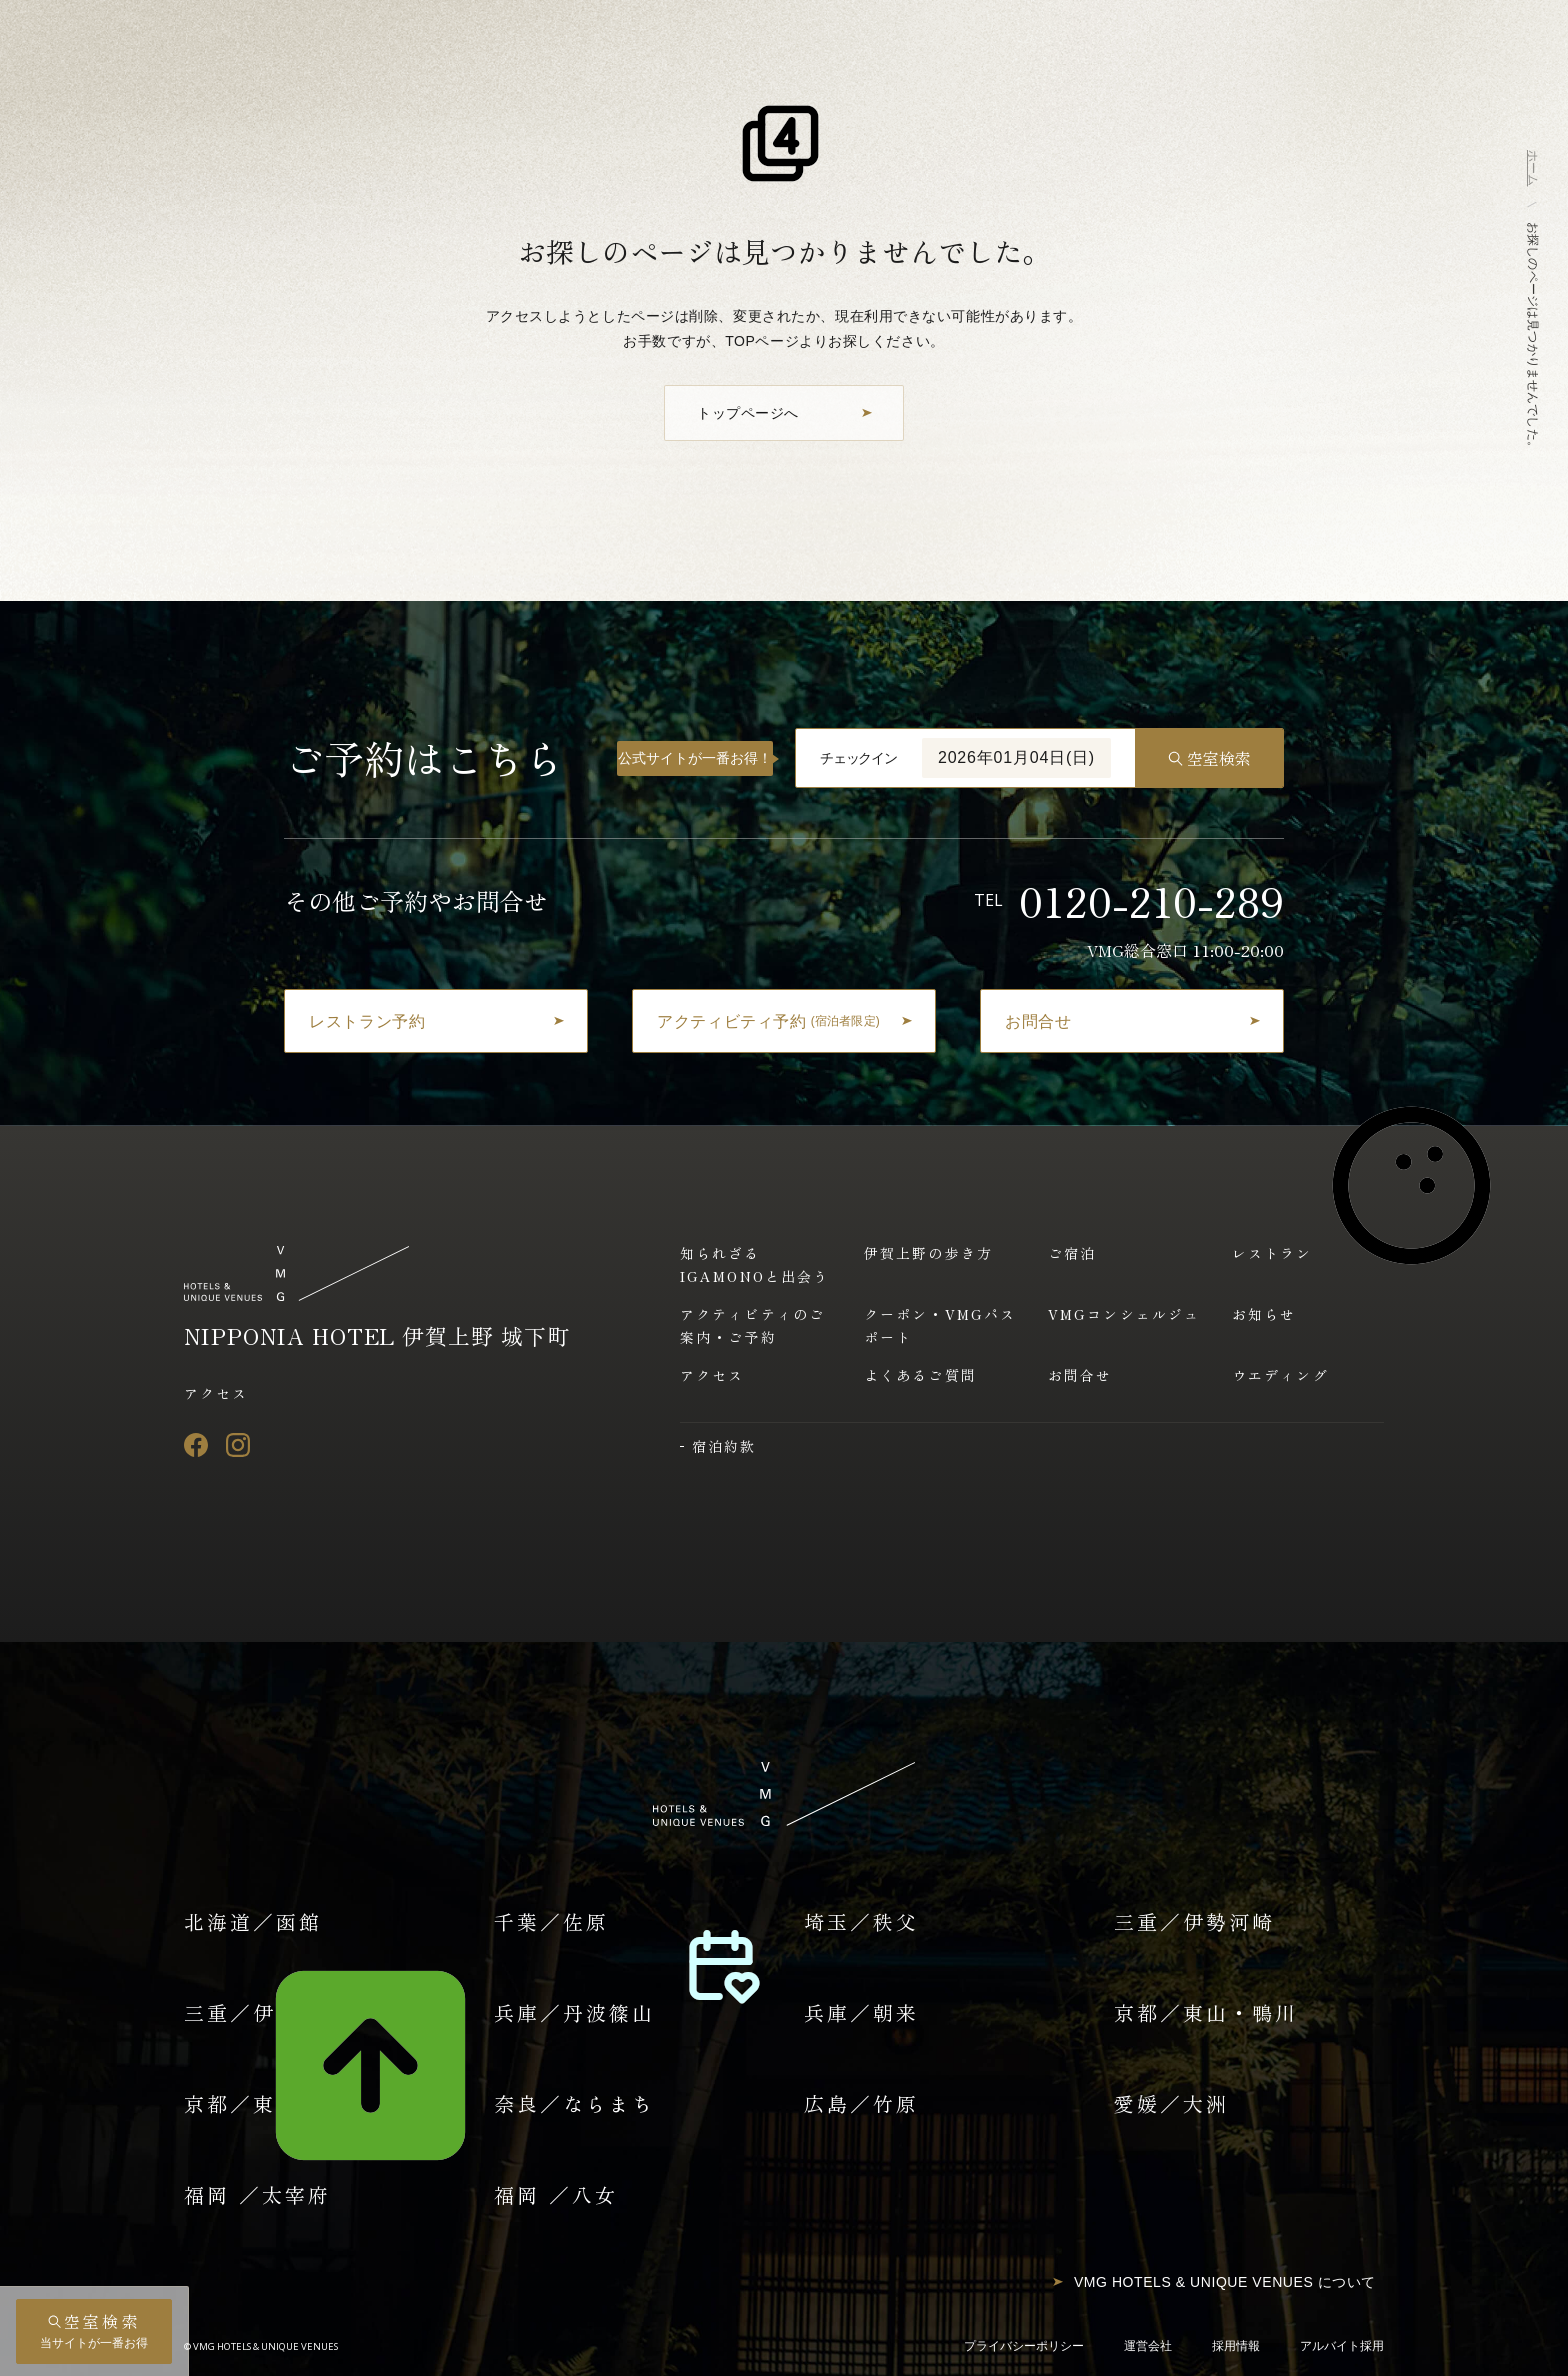 This screenshot has height=2376, width=1568. What do you see at coordinates (721, 1965) in the screenshot?
I see `view favorite or loved events` at bounding box center [721, 1965].